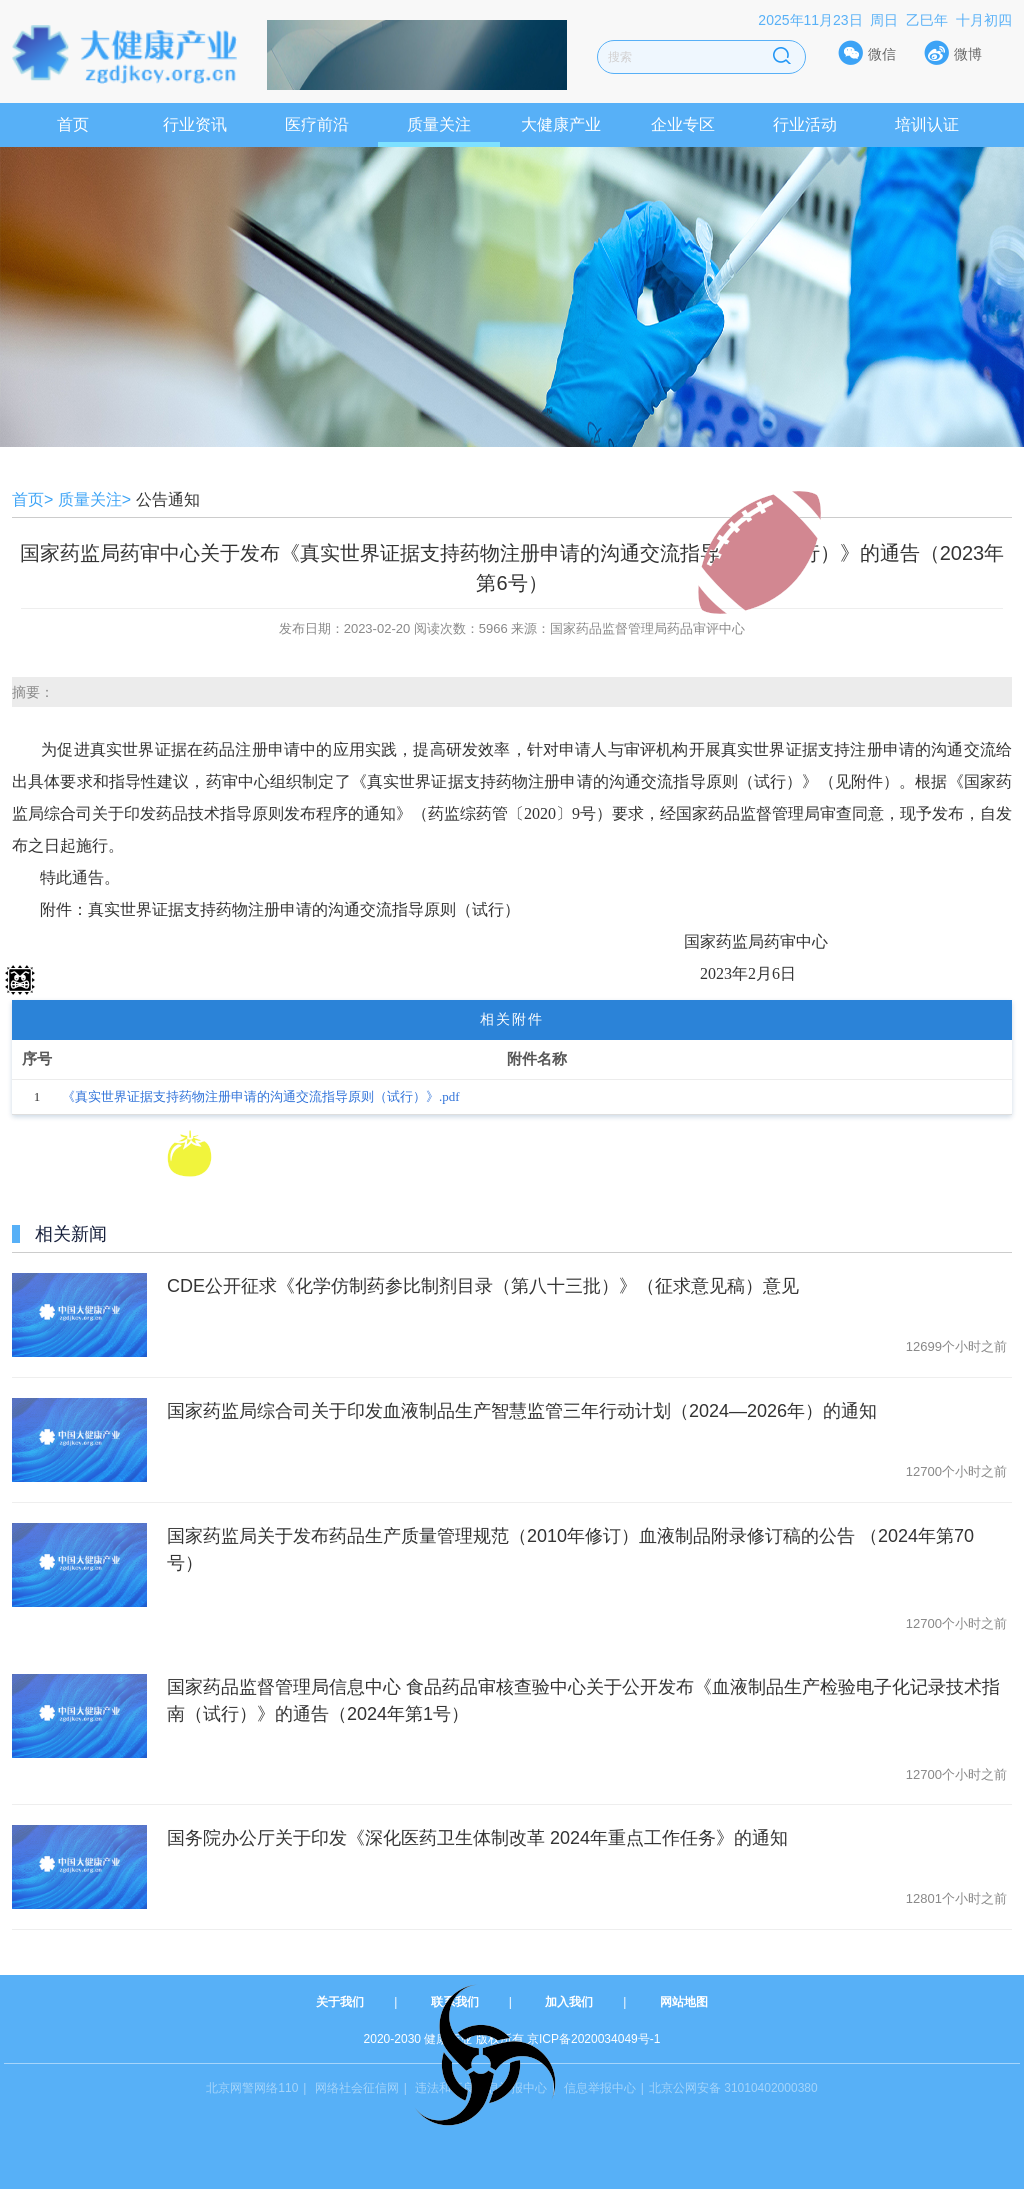 The width and height of the screenshot is (1024, 2189). What do you see at coordinates (485, 2055) in the screenshot?
I see `activate health regeneration ability` at bounding box center [485, 2055].